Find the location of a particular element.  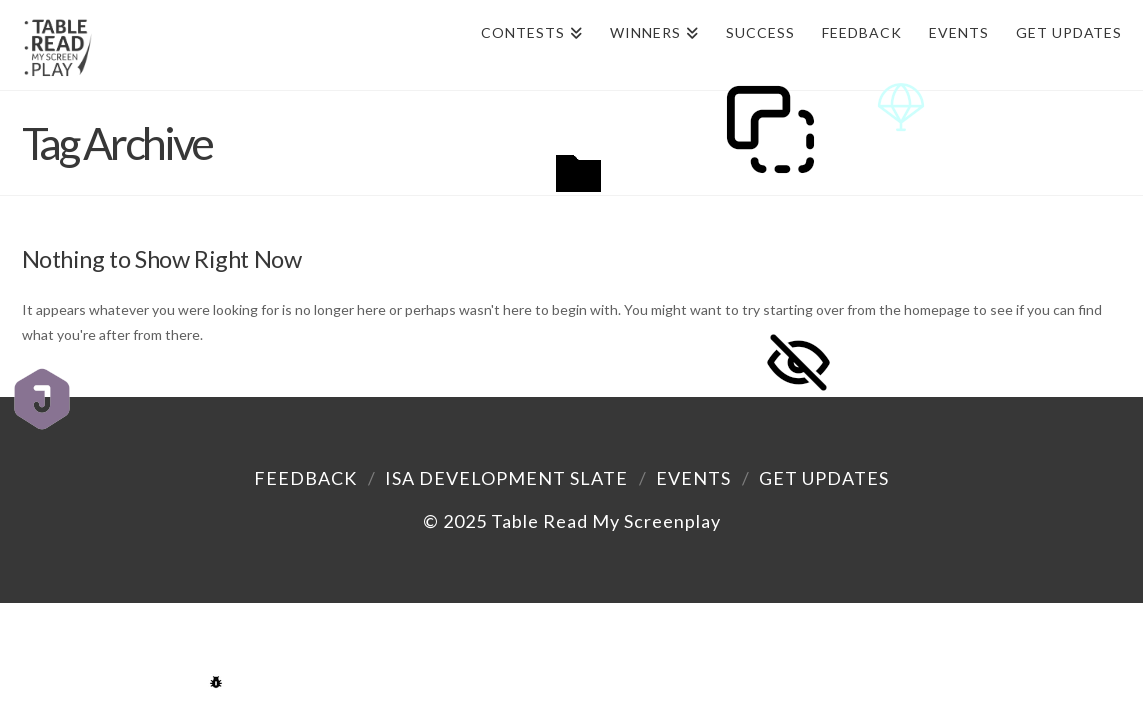

access your files and documents is located at coordinates (578, 173).